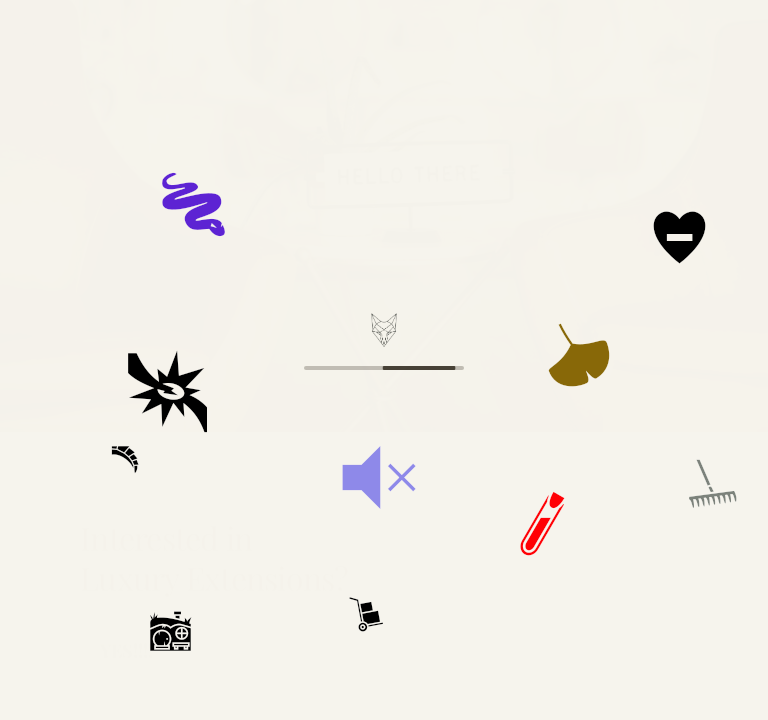 This screenshot has height=720, width=768. I want to click on collect or store a potion item, so click(541, 524).